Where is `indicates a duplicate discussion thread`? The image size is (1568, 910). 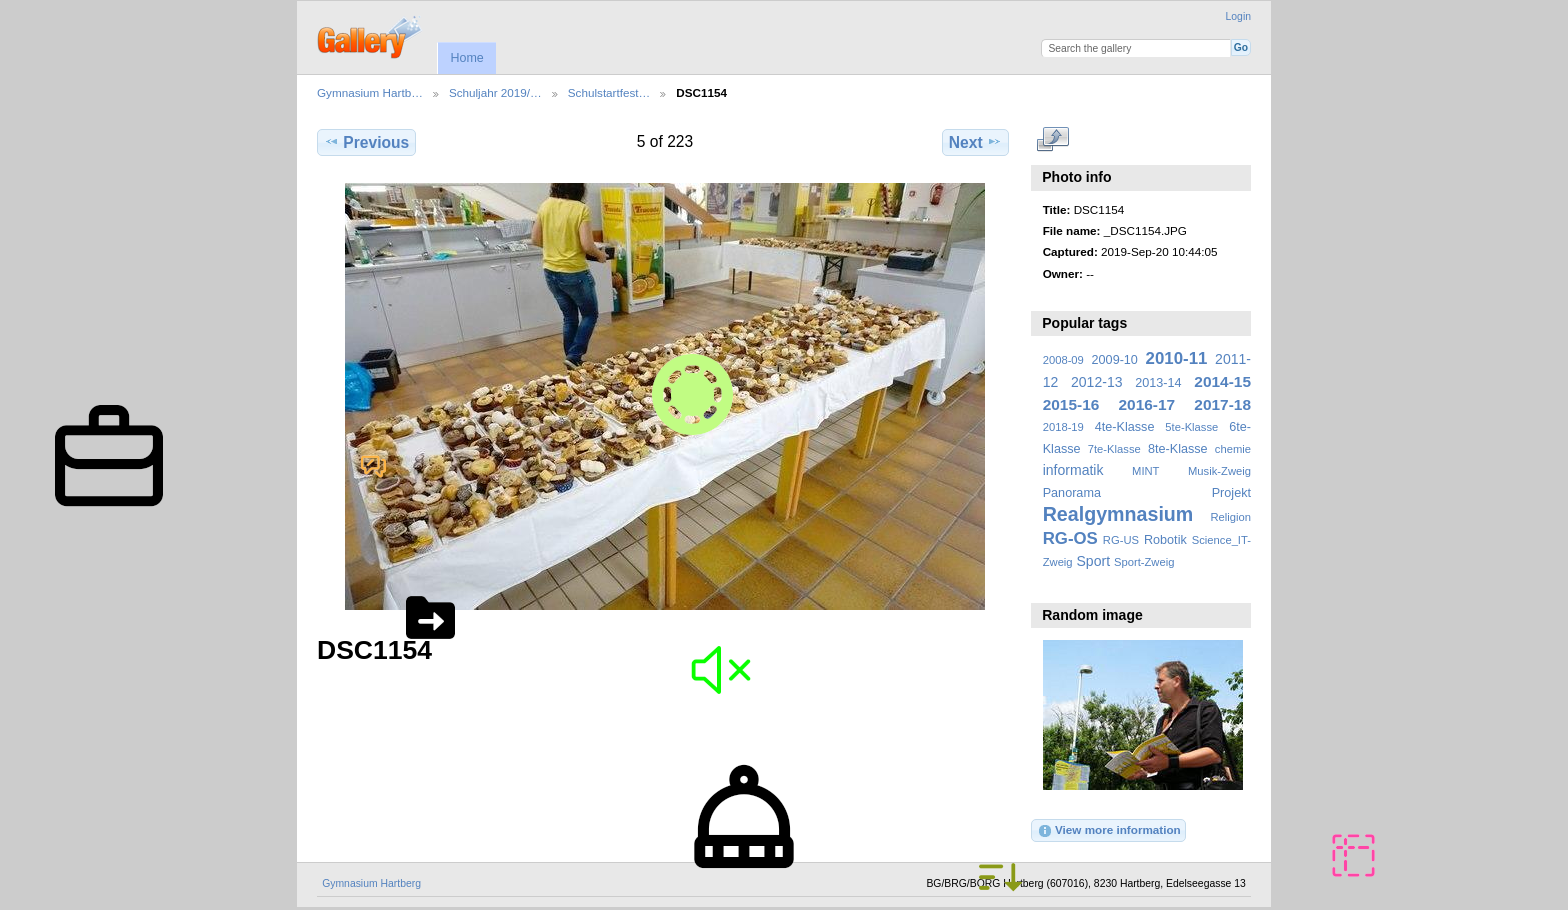 indicates a duplicate discussion thread is located at coordinates (373, 466).